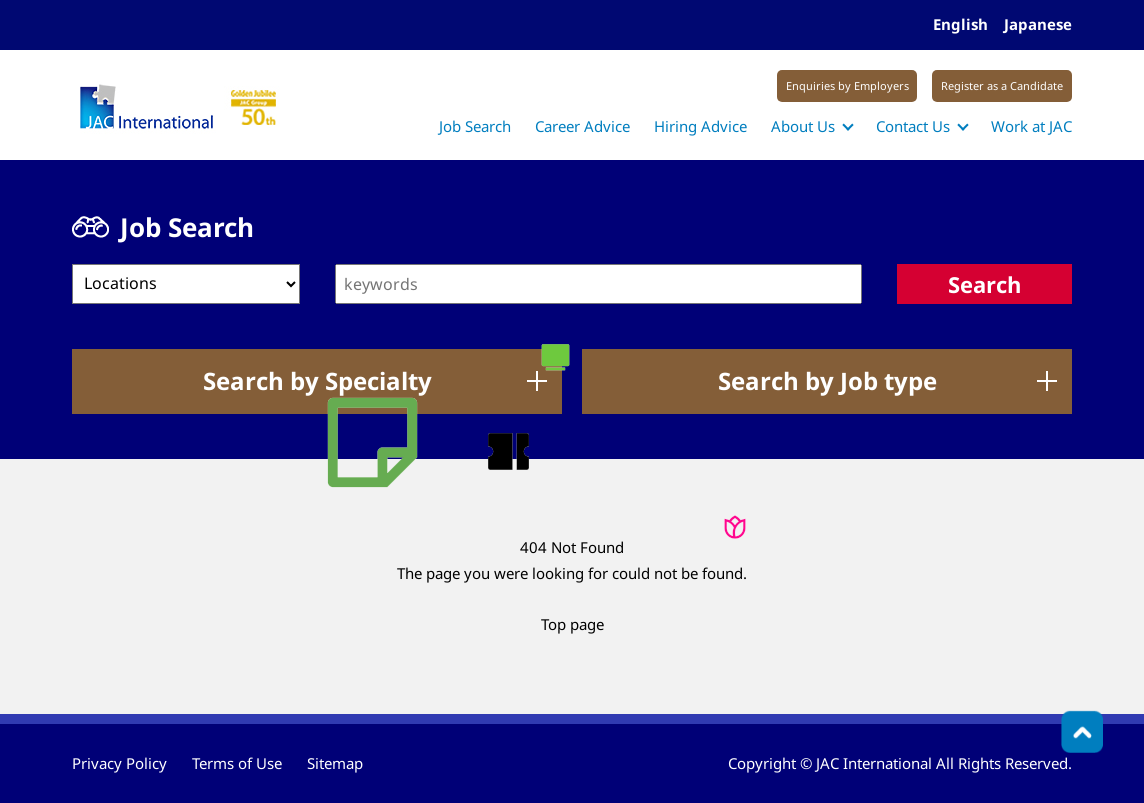 The height and width of the screenshot is (803, 1144). I want to click on view available coupons or discounts, so click(508, 451).